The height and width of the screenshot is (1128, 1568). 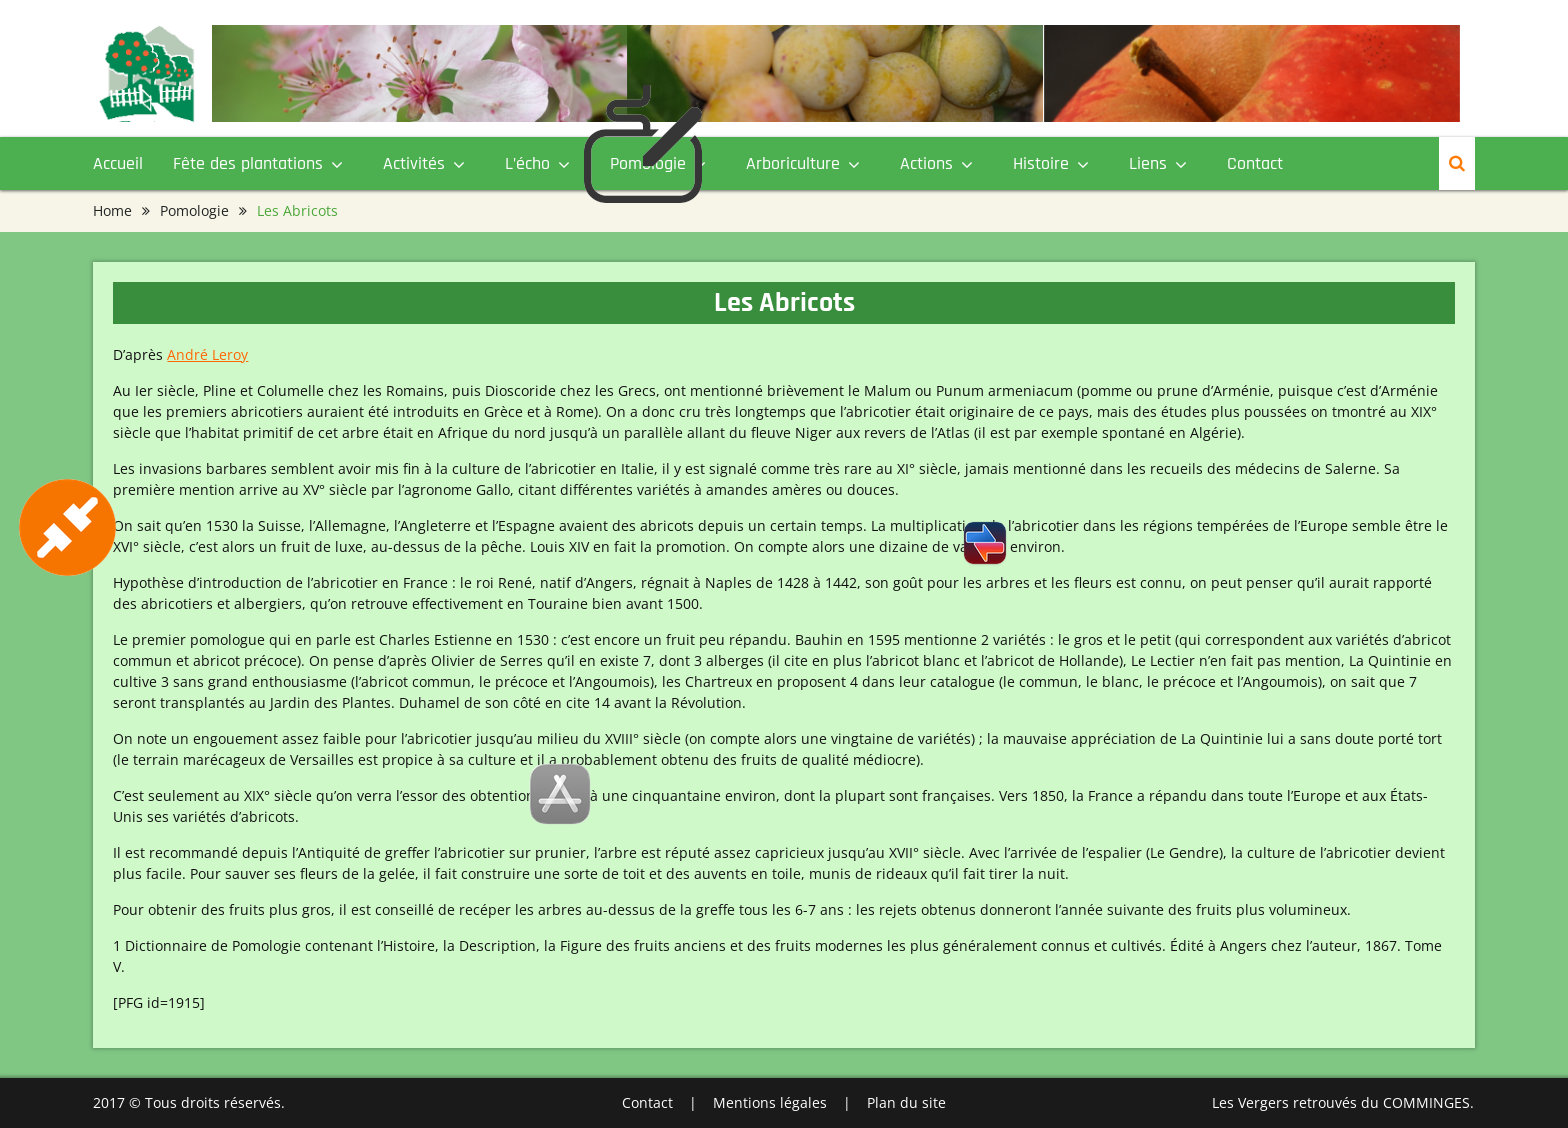 I want to click on configure wacom tablet settings, so click(x=643, y=144).